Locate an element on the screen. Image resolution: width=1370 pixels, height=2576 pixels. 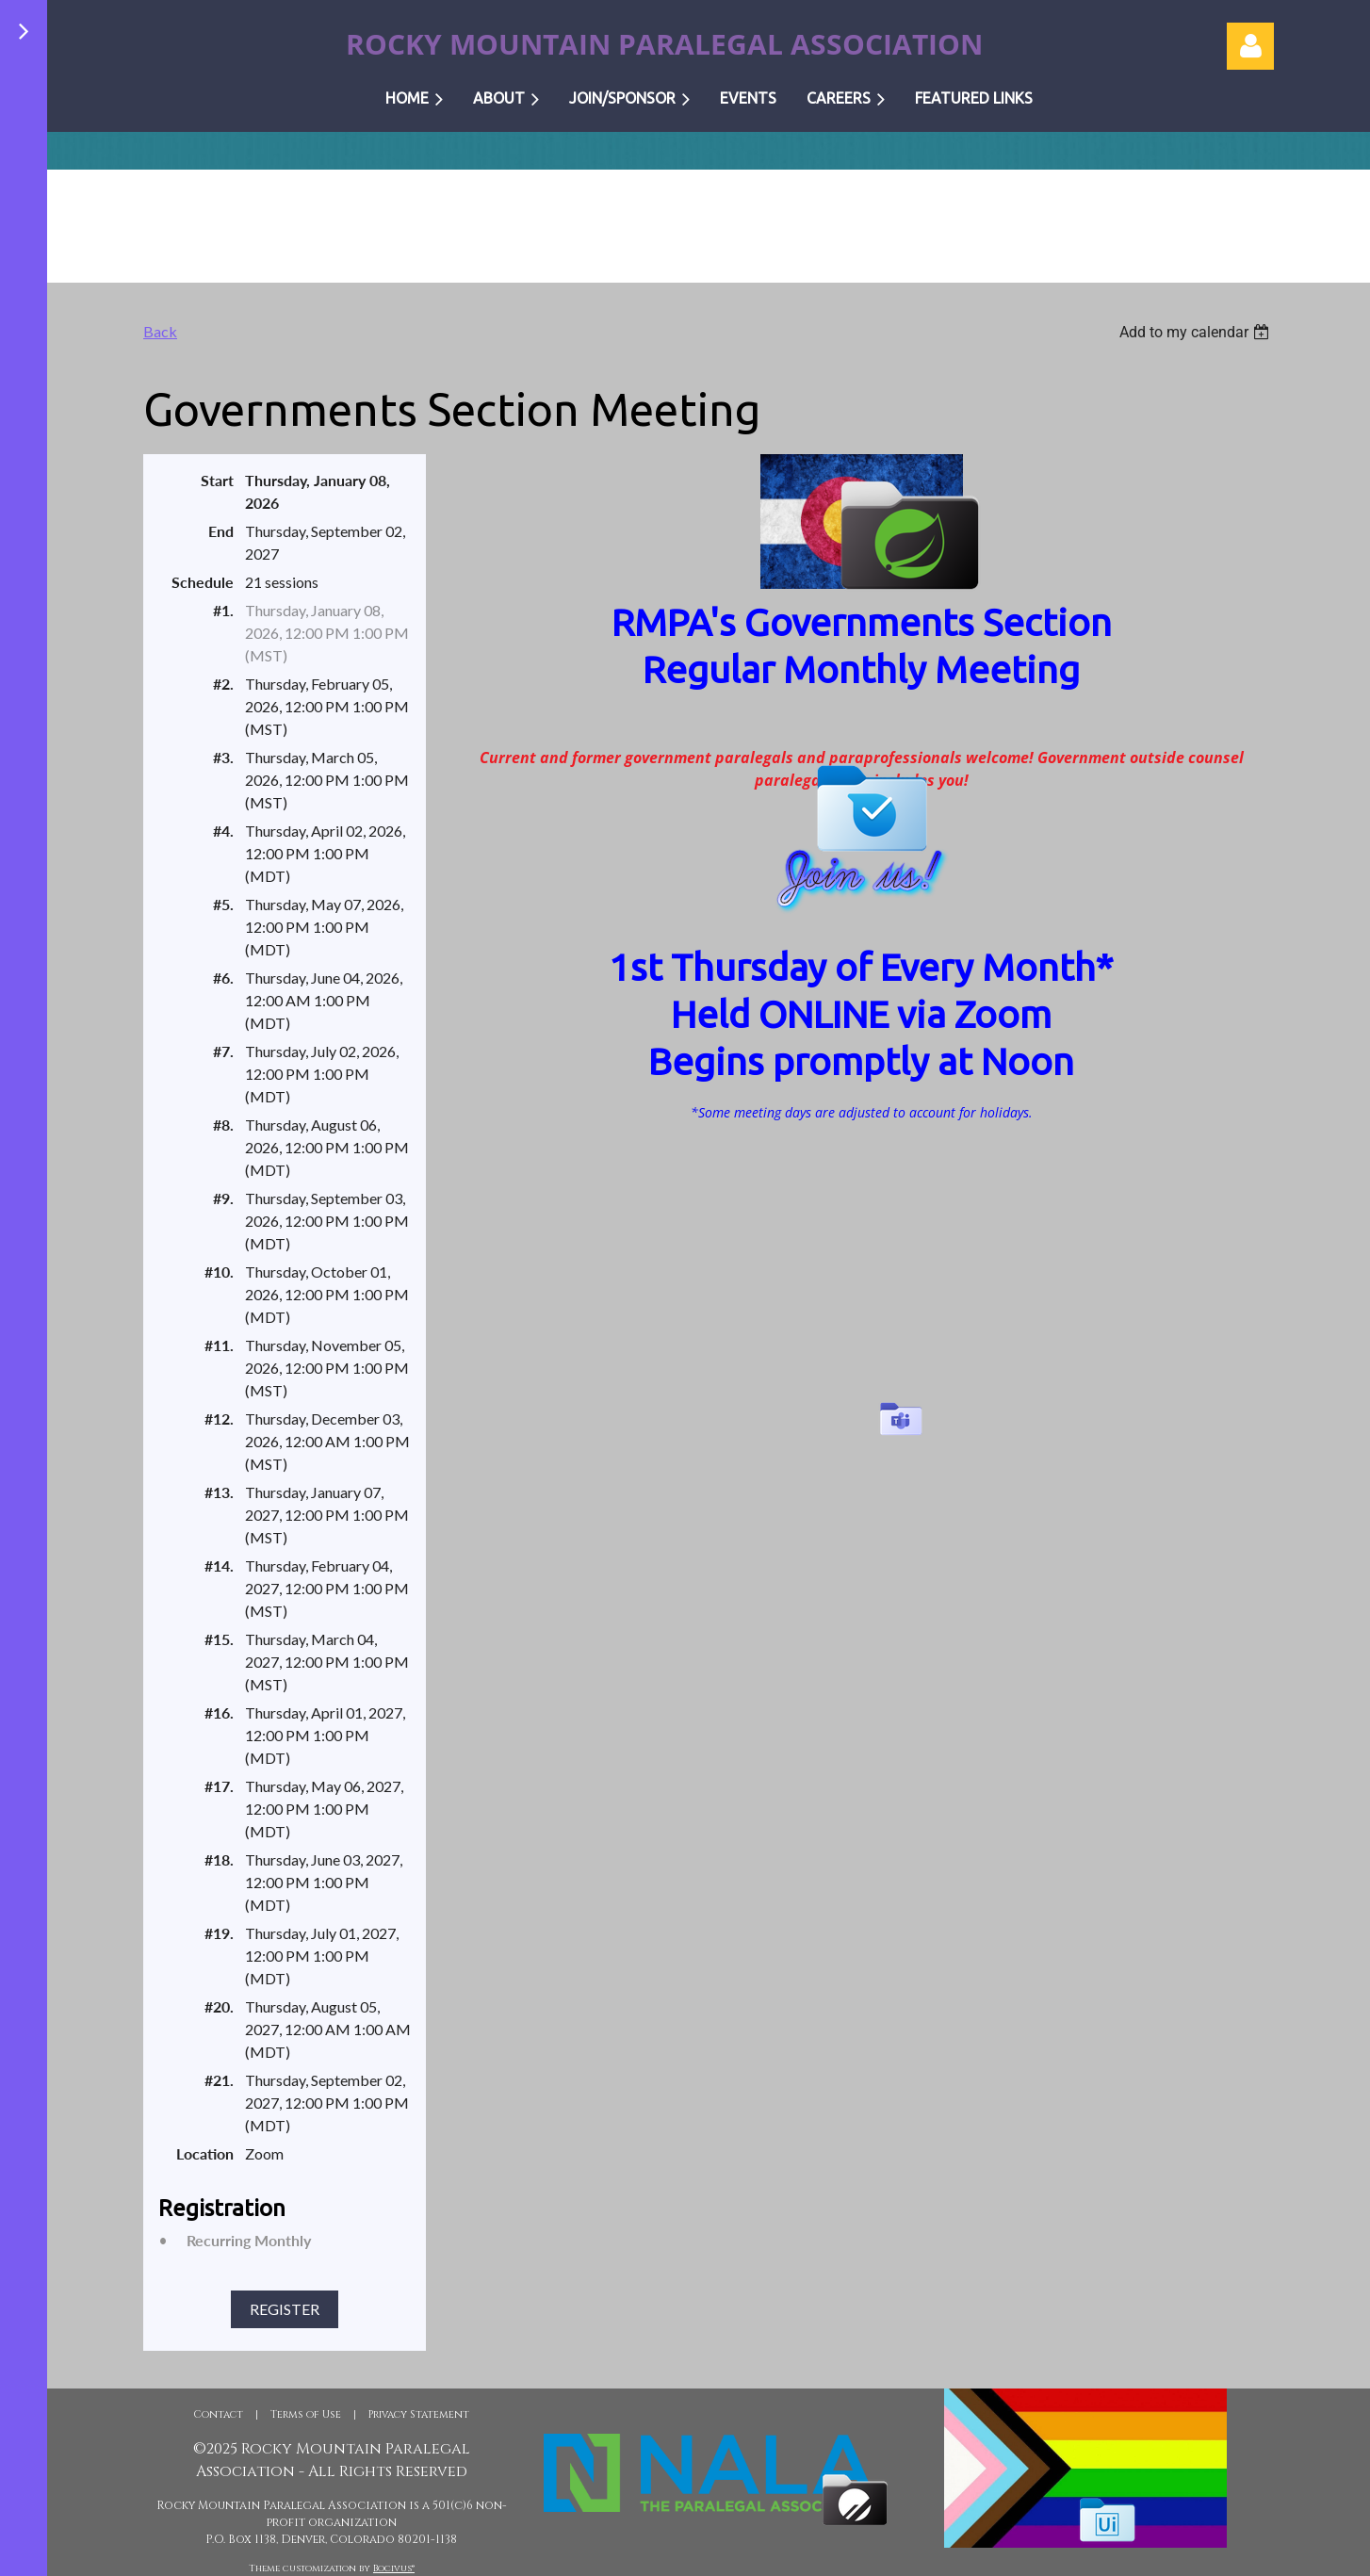
folder containing PlanetScale database files is located at coordinates (855, 2502).